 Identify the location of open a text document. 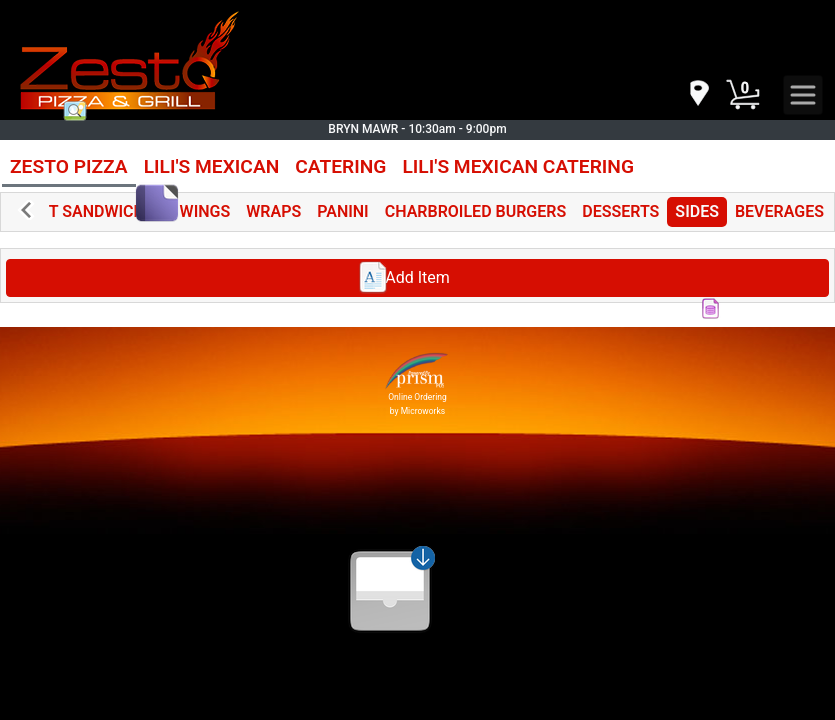
(373, 277).